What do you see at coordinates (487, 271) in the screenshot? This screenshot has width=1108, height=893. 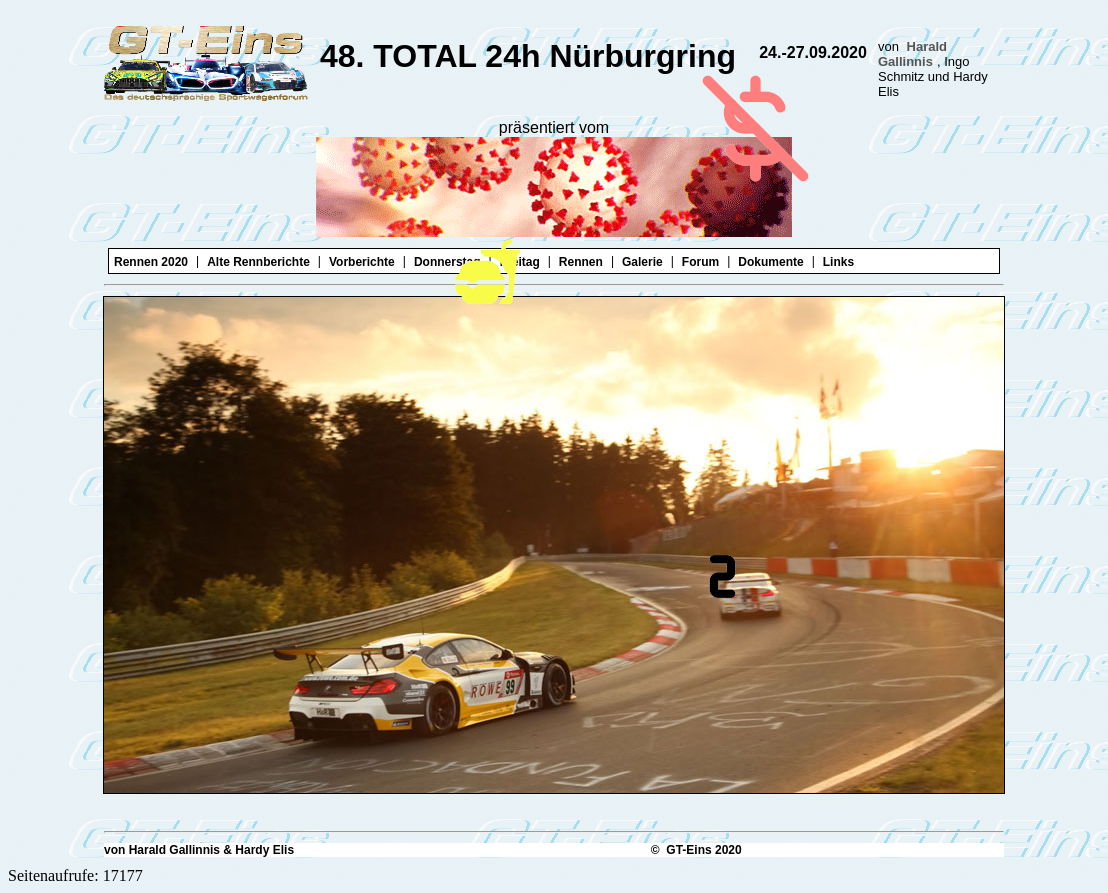 I see `browse nearby fast food restaurants` at bounding box center [487, 271].